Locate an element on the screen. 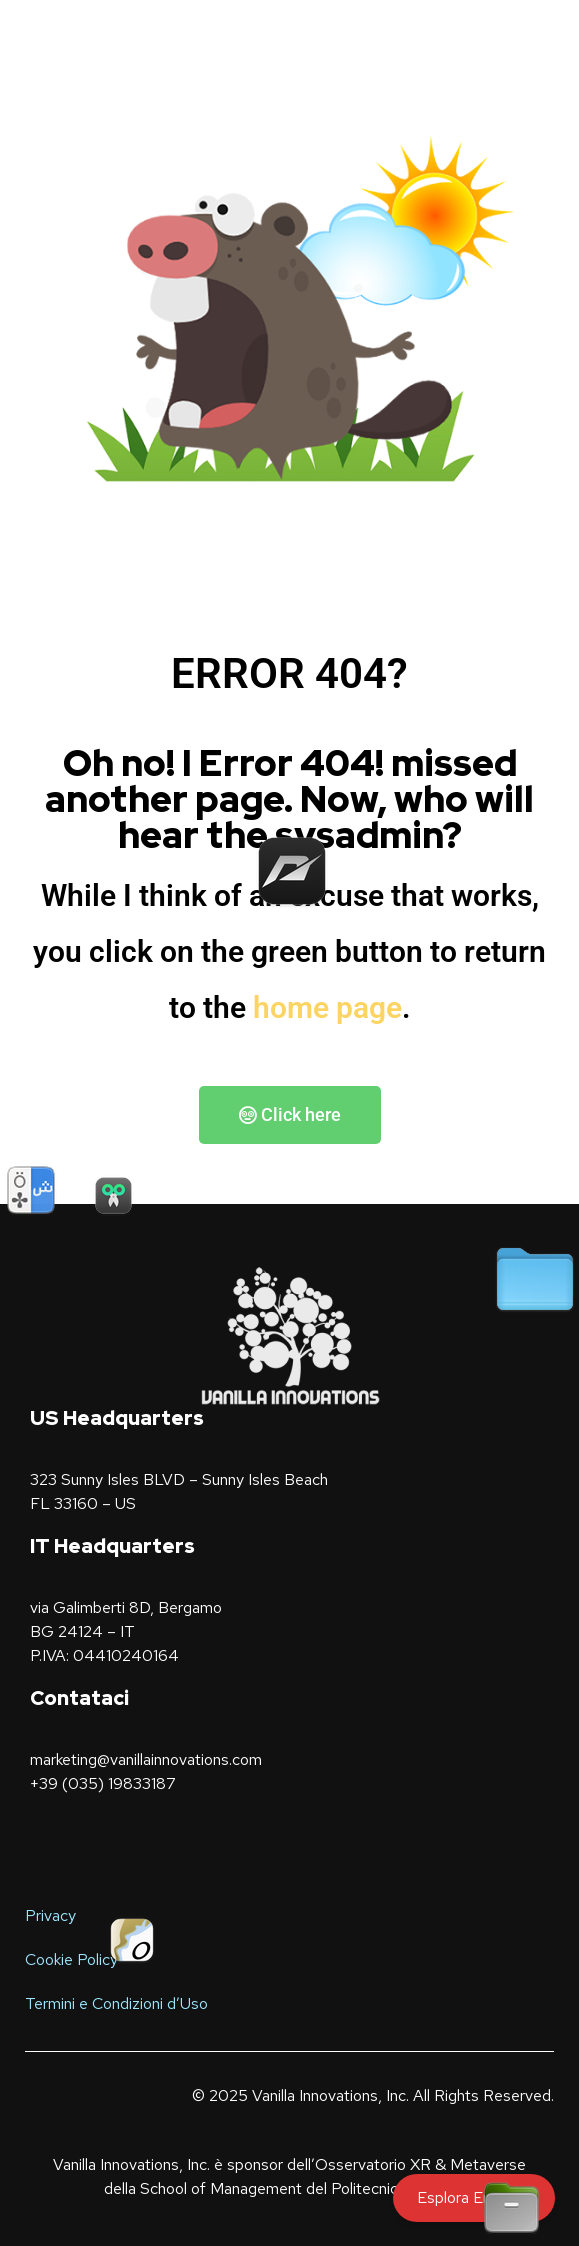 The image size is (579, 2246). open copyq clipboard manager is located at coordinates (113, 1195).